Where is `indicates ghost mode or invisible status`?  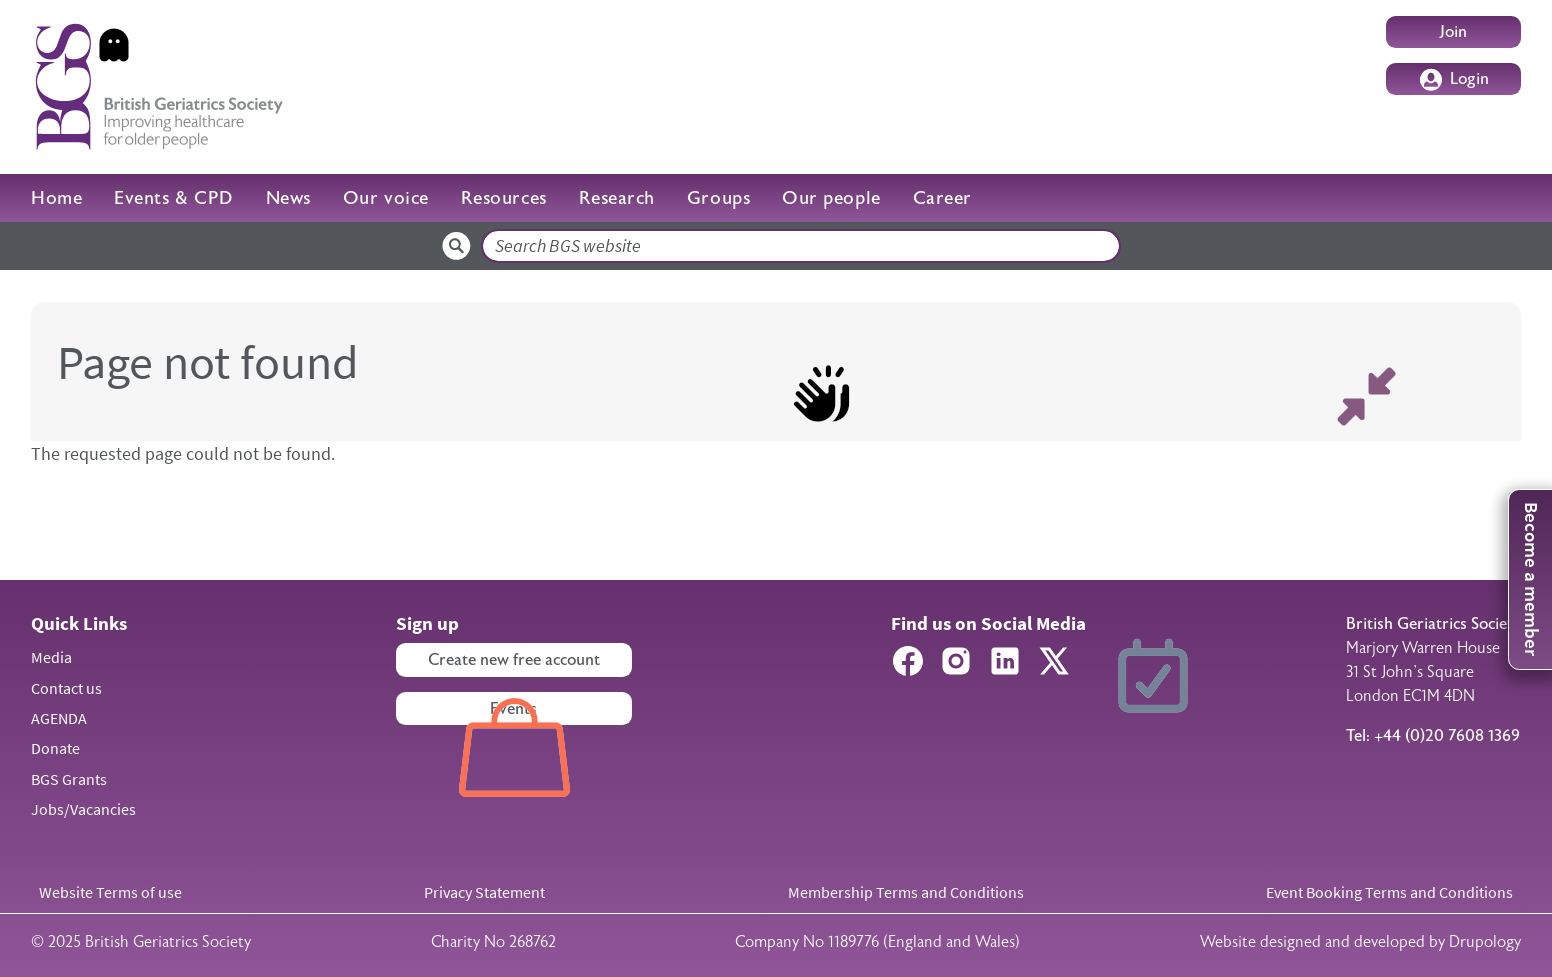 indicates ghost mode or invisible status is located at coordinates (114, 45).